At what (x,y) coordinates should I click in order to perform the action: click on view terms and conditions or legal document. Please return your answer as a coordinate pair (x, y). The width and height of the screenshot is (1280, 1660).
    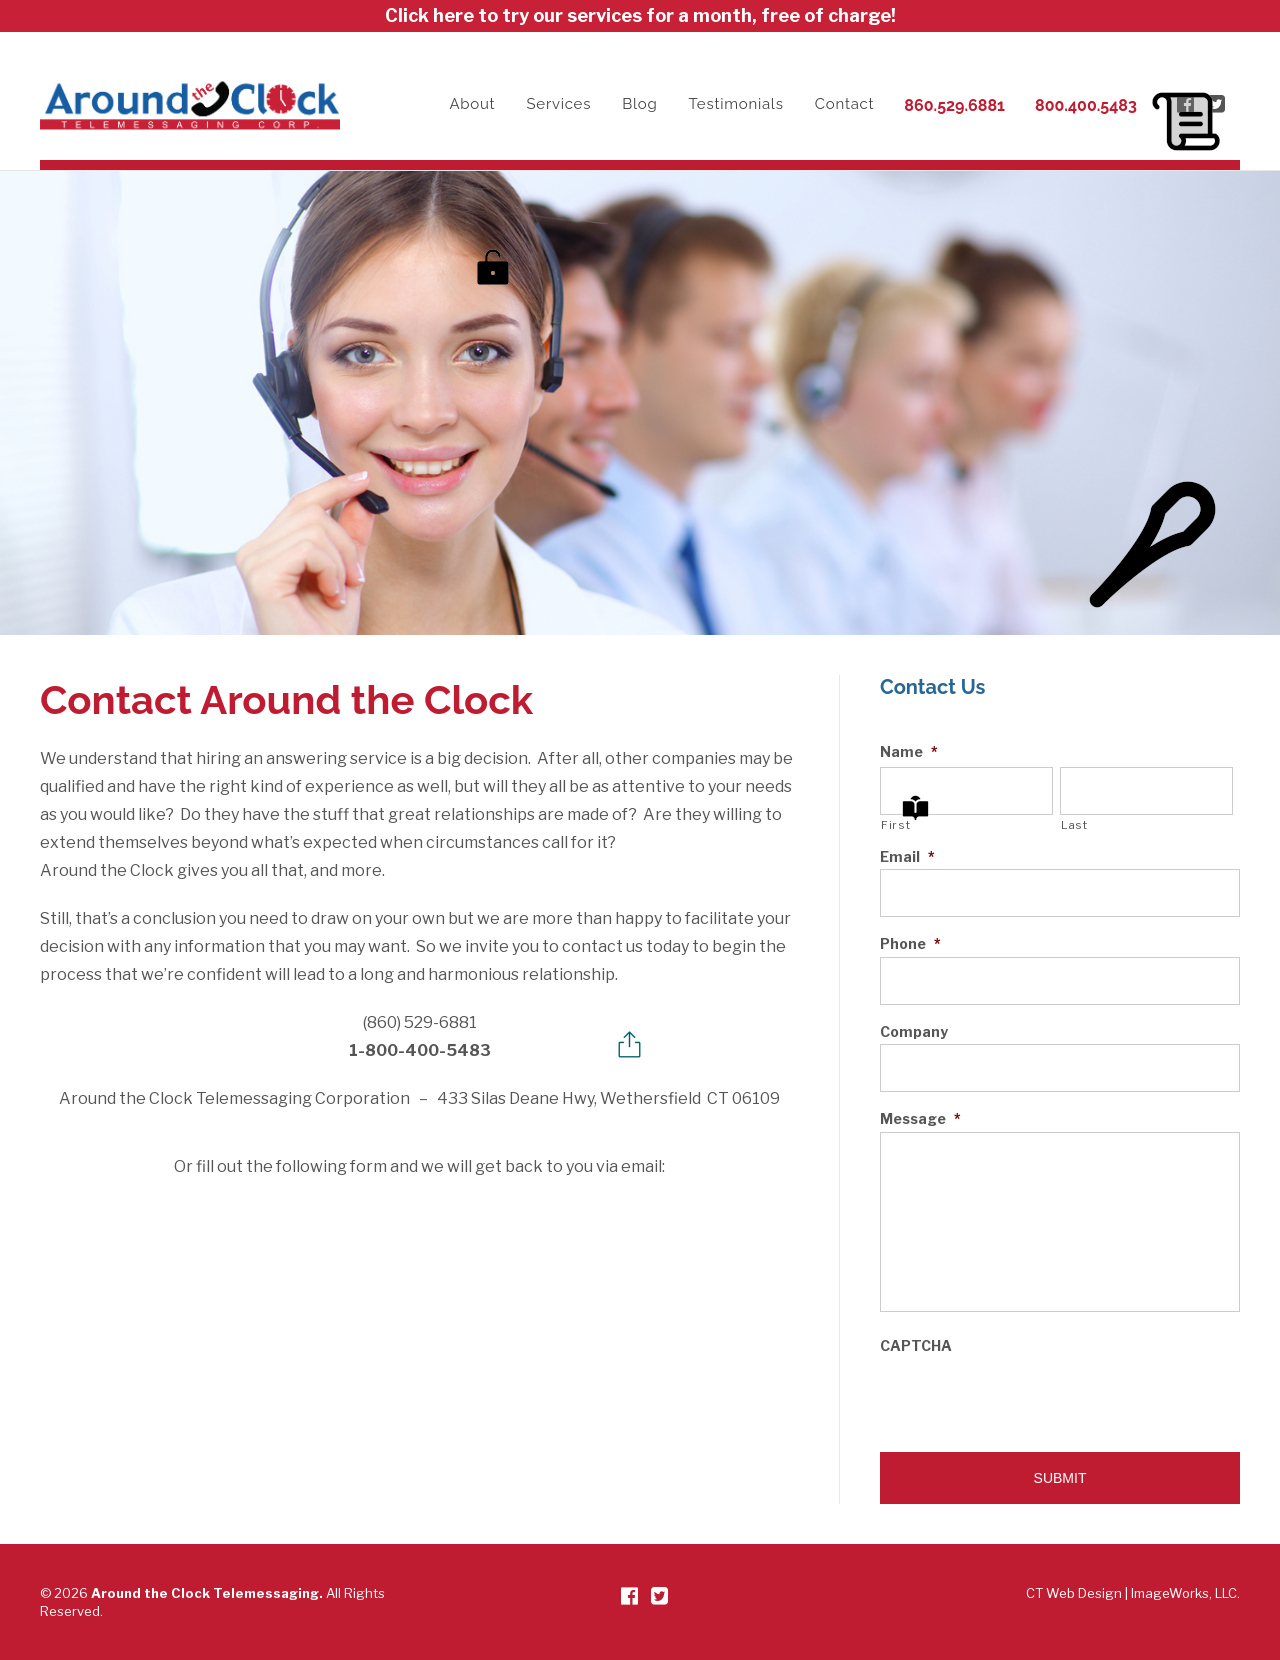
    Looking at the image, I should click on (1188, 121).